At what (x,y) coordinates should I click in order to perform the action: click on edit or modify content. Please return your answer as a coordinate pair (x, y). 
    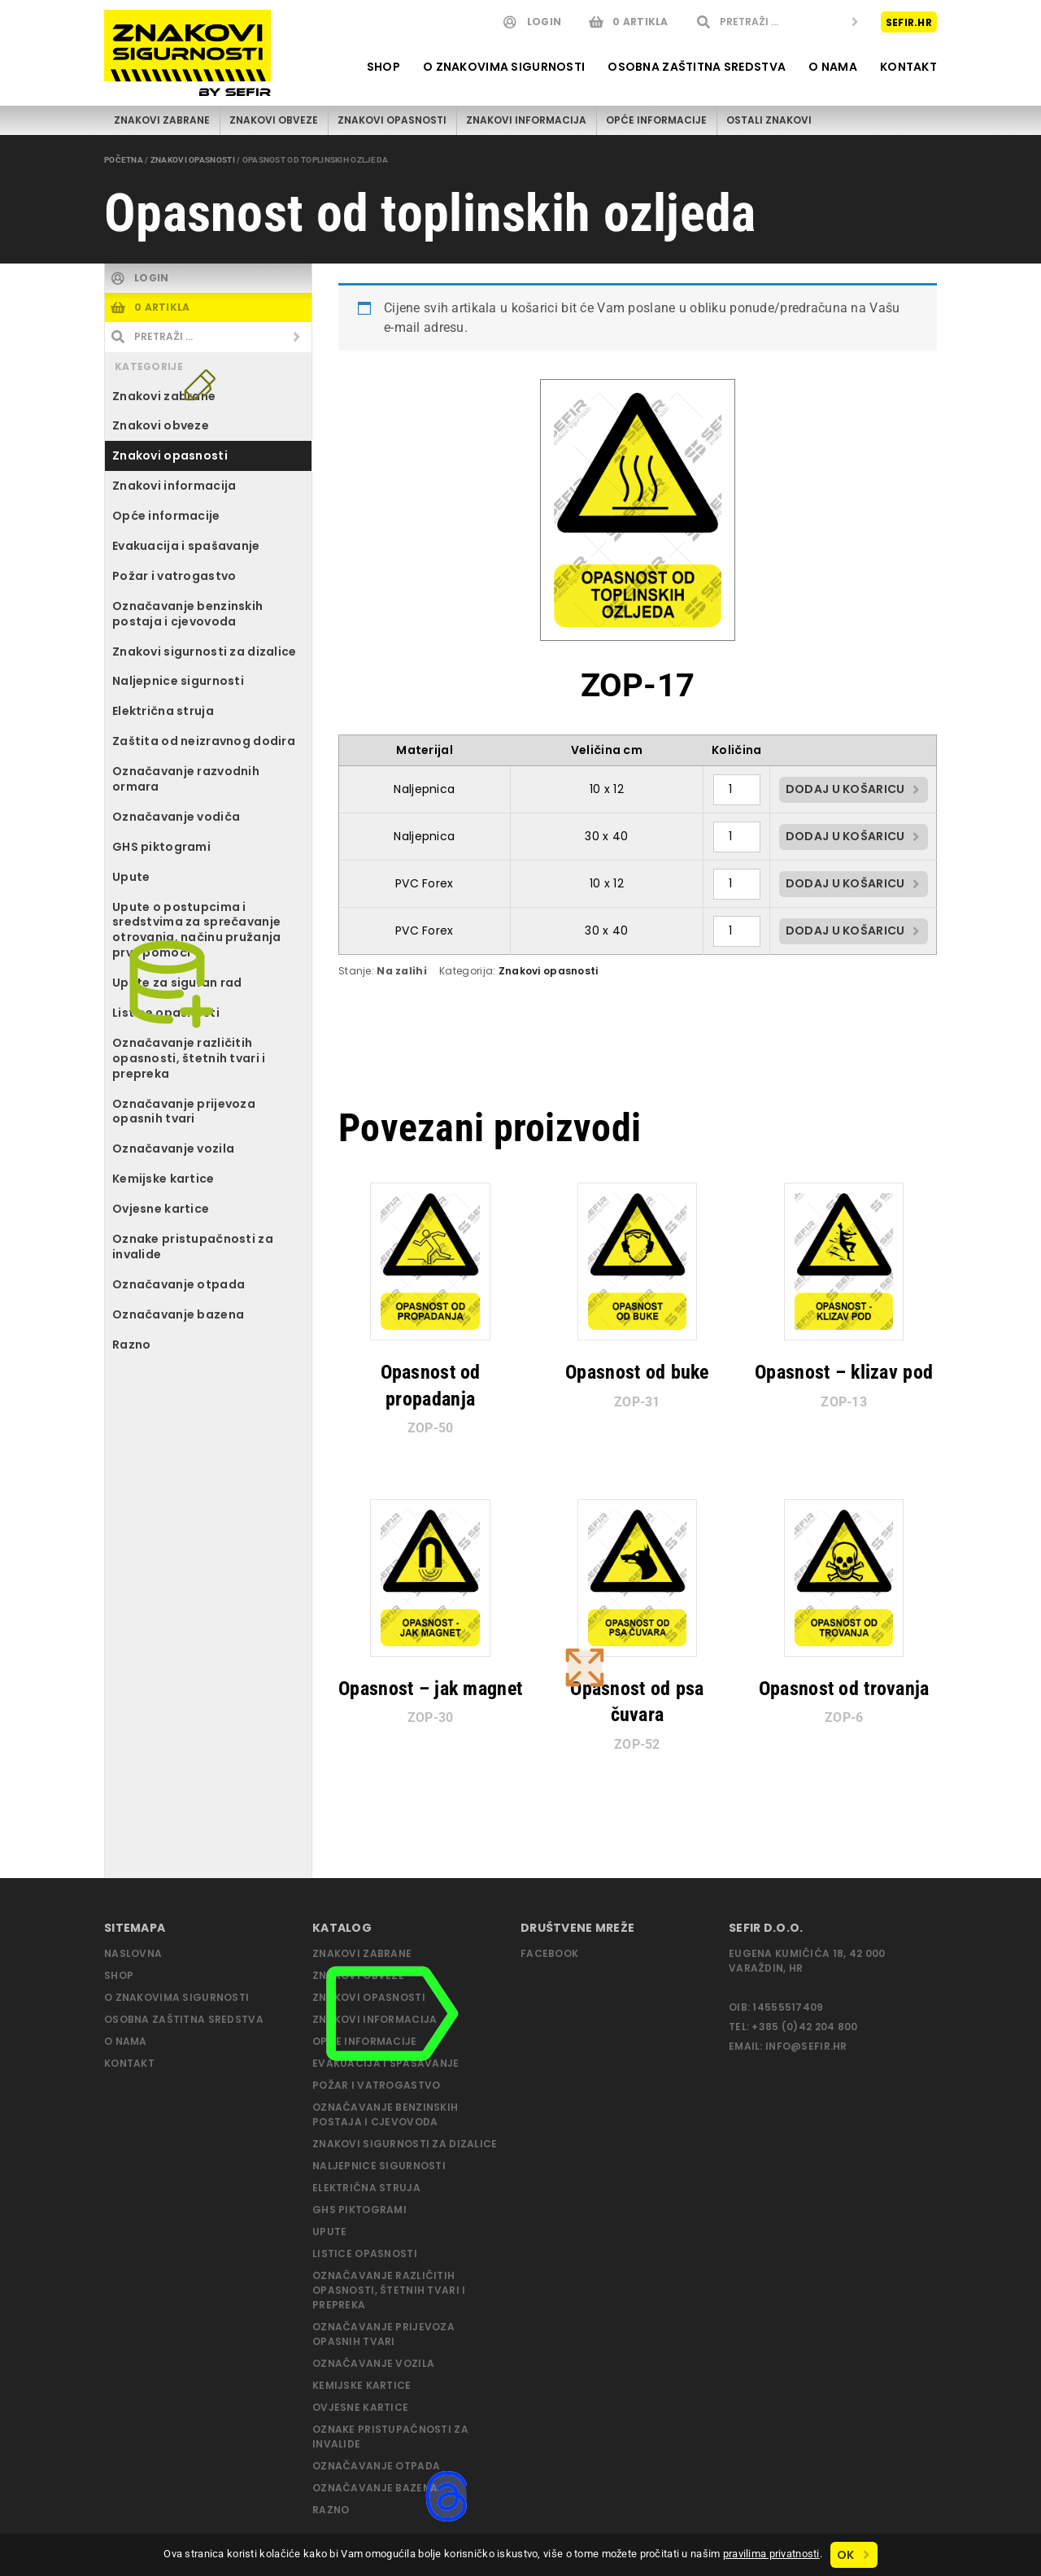
    Looking at the image, I should click on (199, 386).